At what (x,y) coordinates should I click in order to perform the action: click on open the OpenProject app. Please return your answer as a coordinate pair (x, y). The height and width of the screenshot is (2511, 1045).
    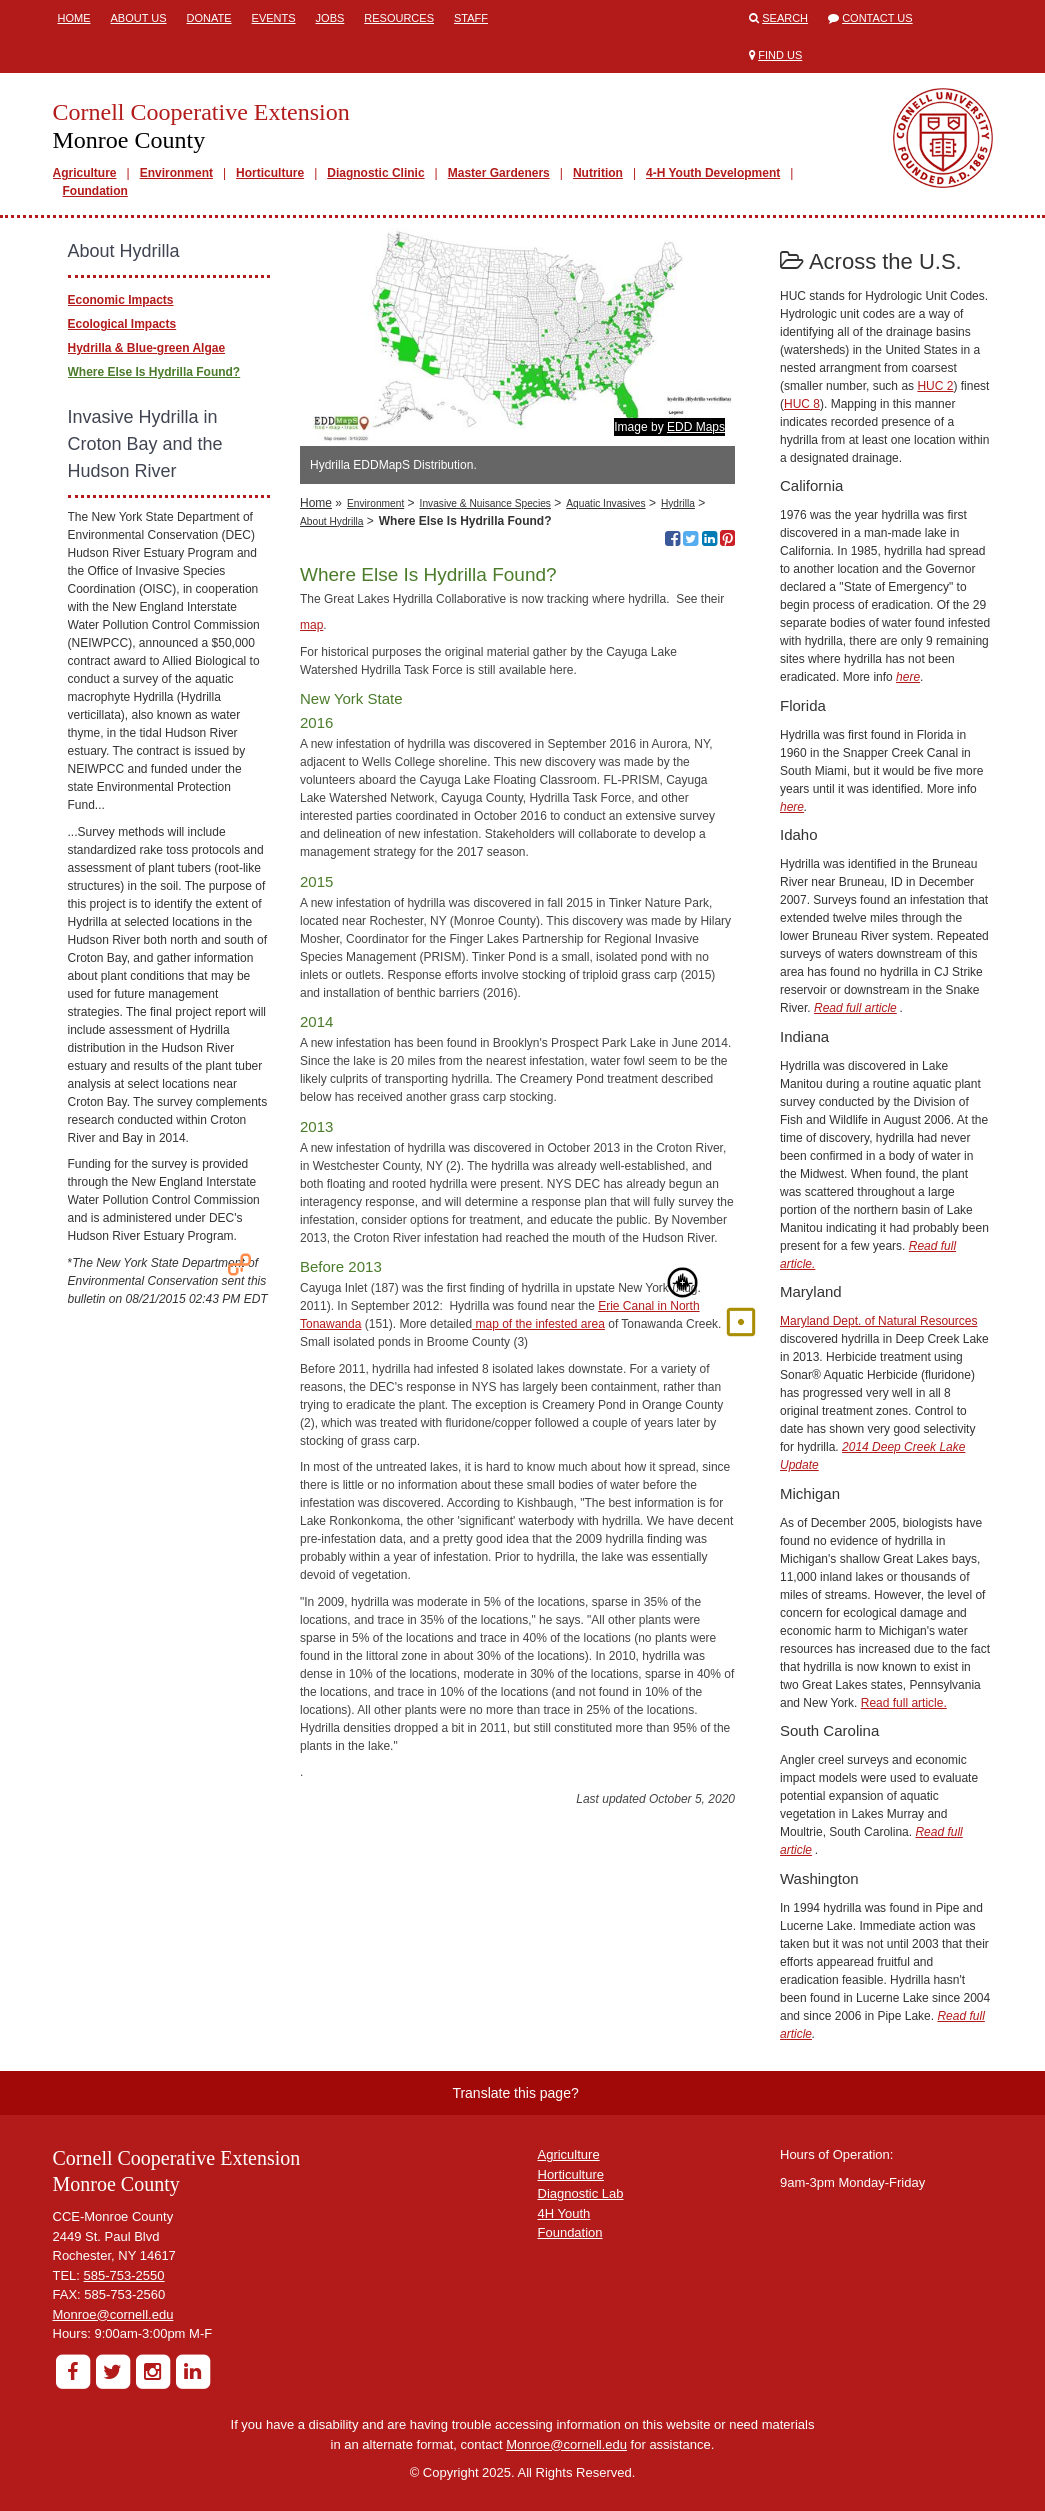
    Looking at the image, I should click on (239, 1264).